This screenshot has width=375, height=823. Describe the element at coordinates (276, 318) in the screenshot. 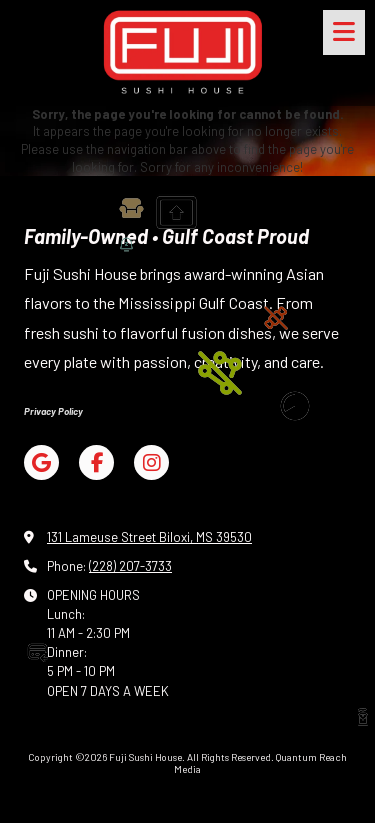

I see `disable candy or sweets mode` at that location.